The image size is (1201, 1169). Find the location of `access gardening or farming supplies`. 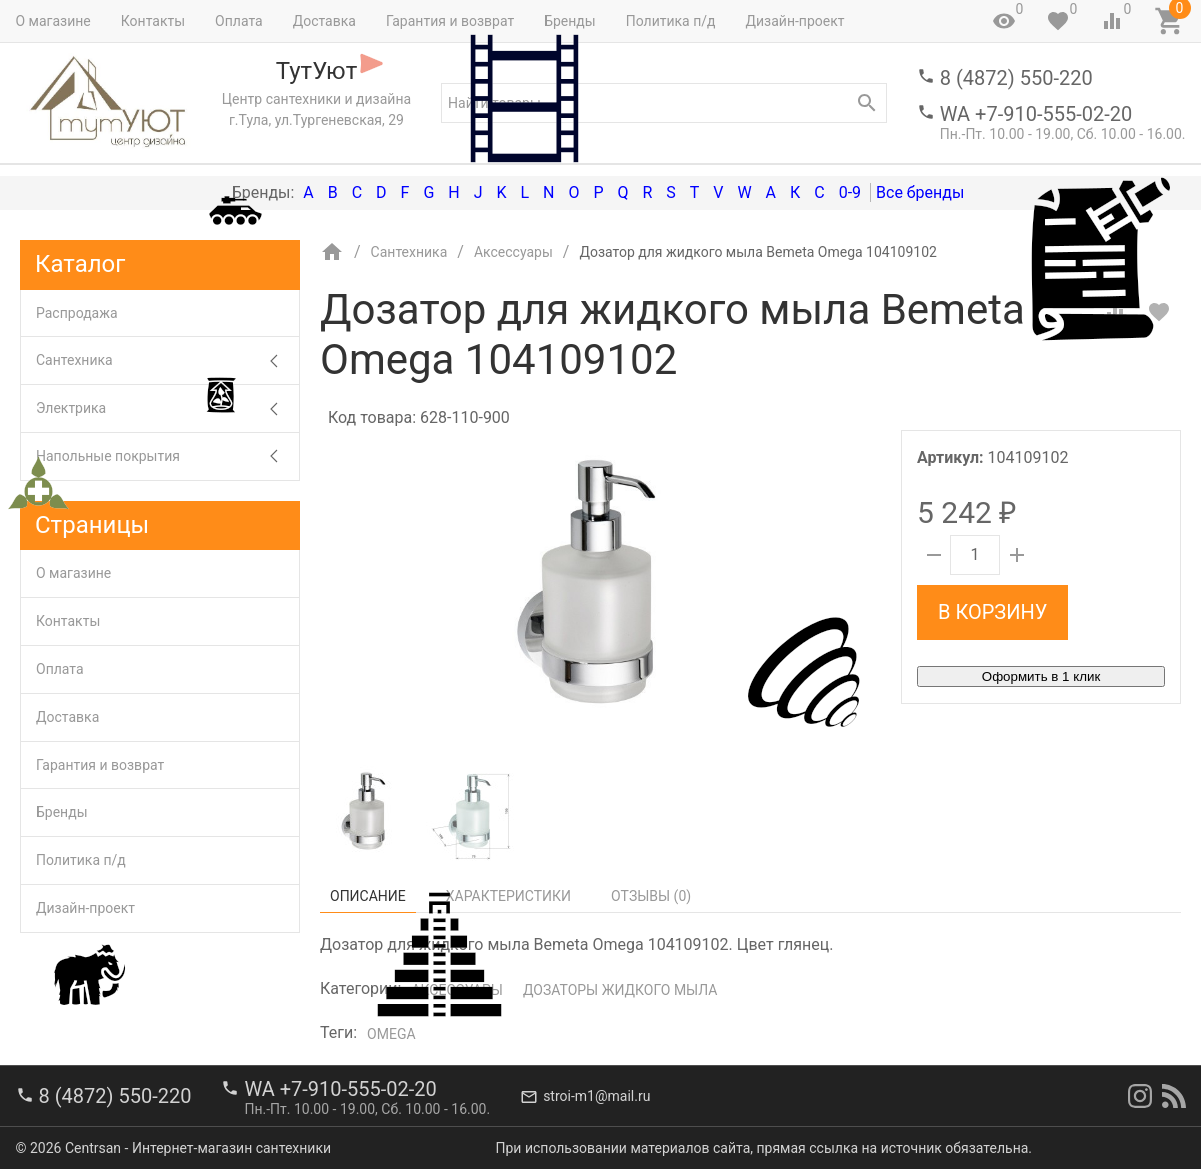

access gardening or farming supplies is located at coordinates (221, 395).